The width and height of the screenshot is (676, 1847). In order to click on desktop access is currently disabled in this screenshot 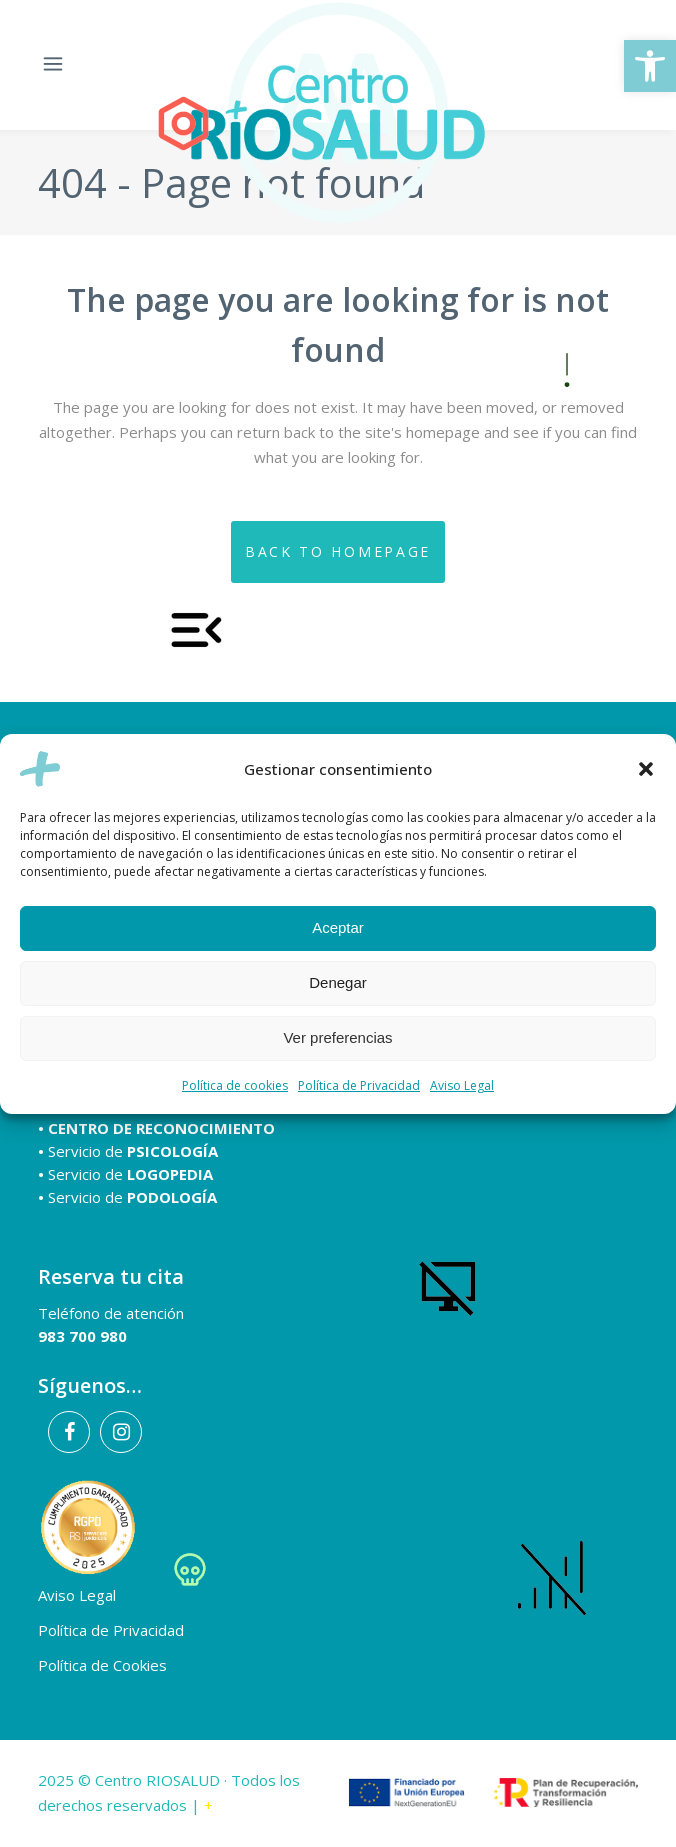, I will do `click(448, 1286)`.